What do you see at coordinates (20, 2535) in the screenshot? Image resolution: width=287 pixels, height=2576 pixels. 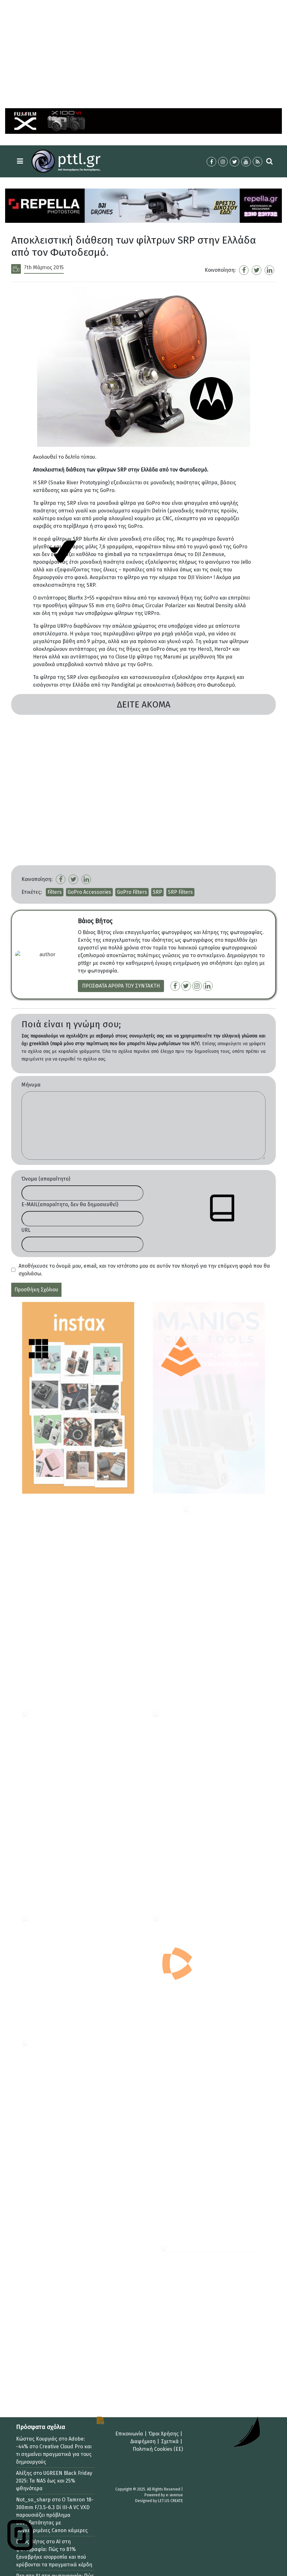 I see `Scaleway cloud services logo` at bounding box center [20, 2535].